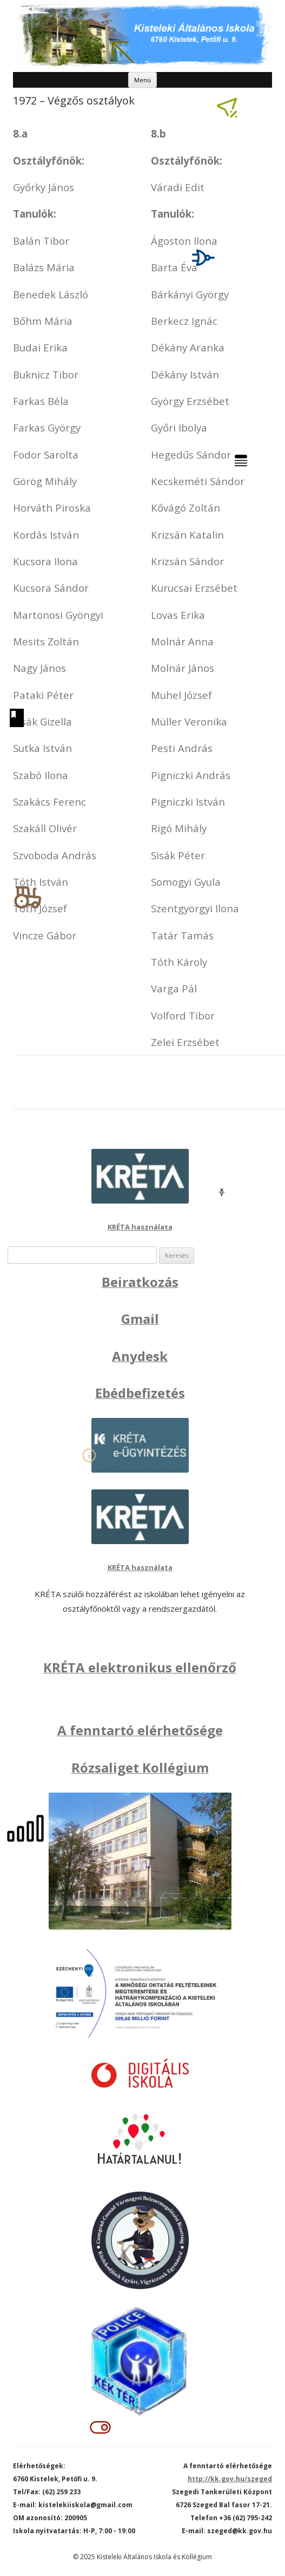  What do you see at coordinates (227, 108) in the screenshot?
I see `find nearby deals and discounts` at bounding box center [227, 108].